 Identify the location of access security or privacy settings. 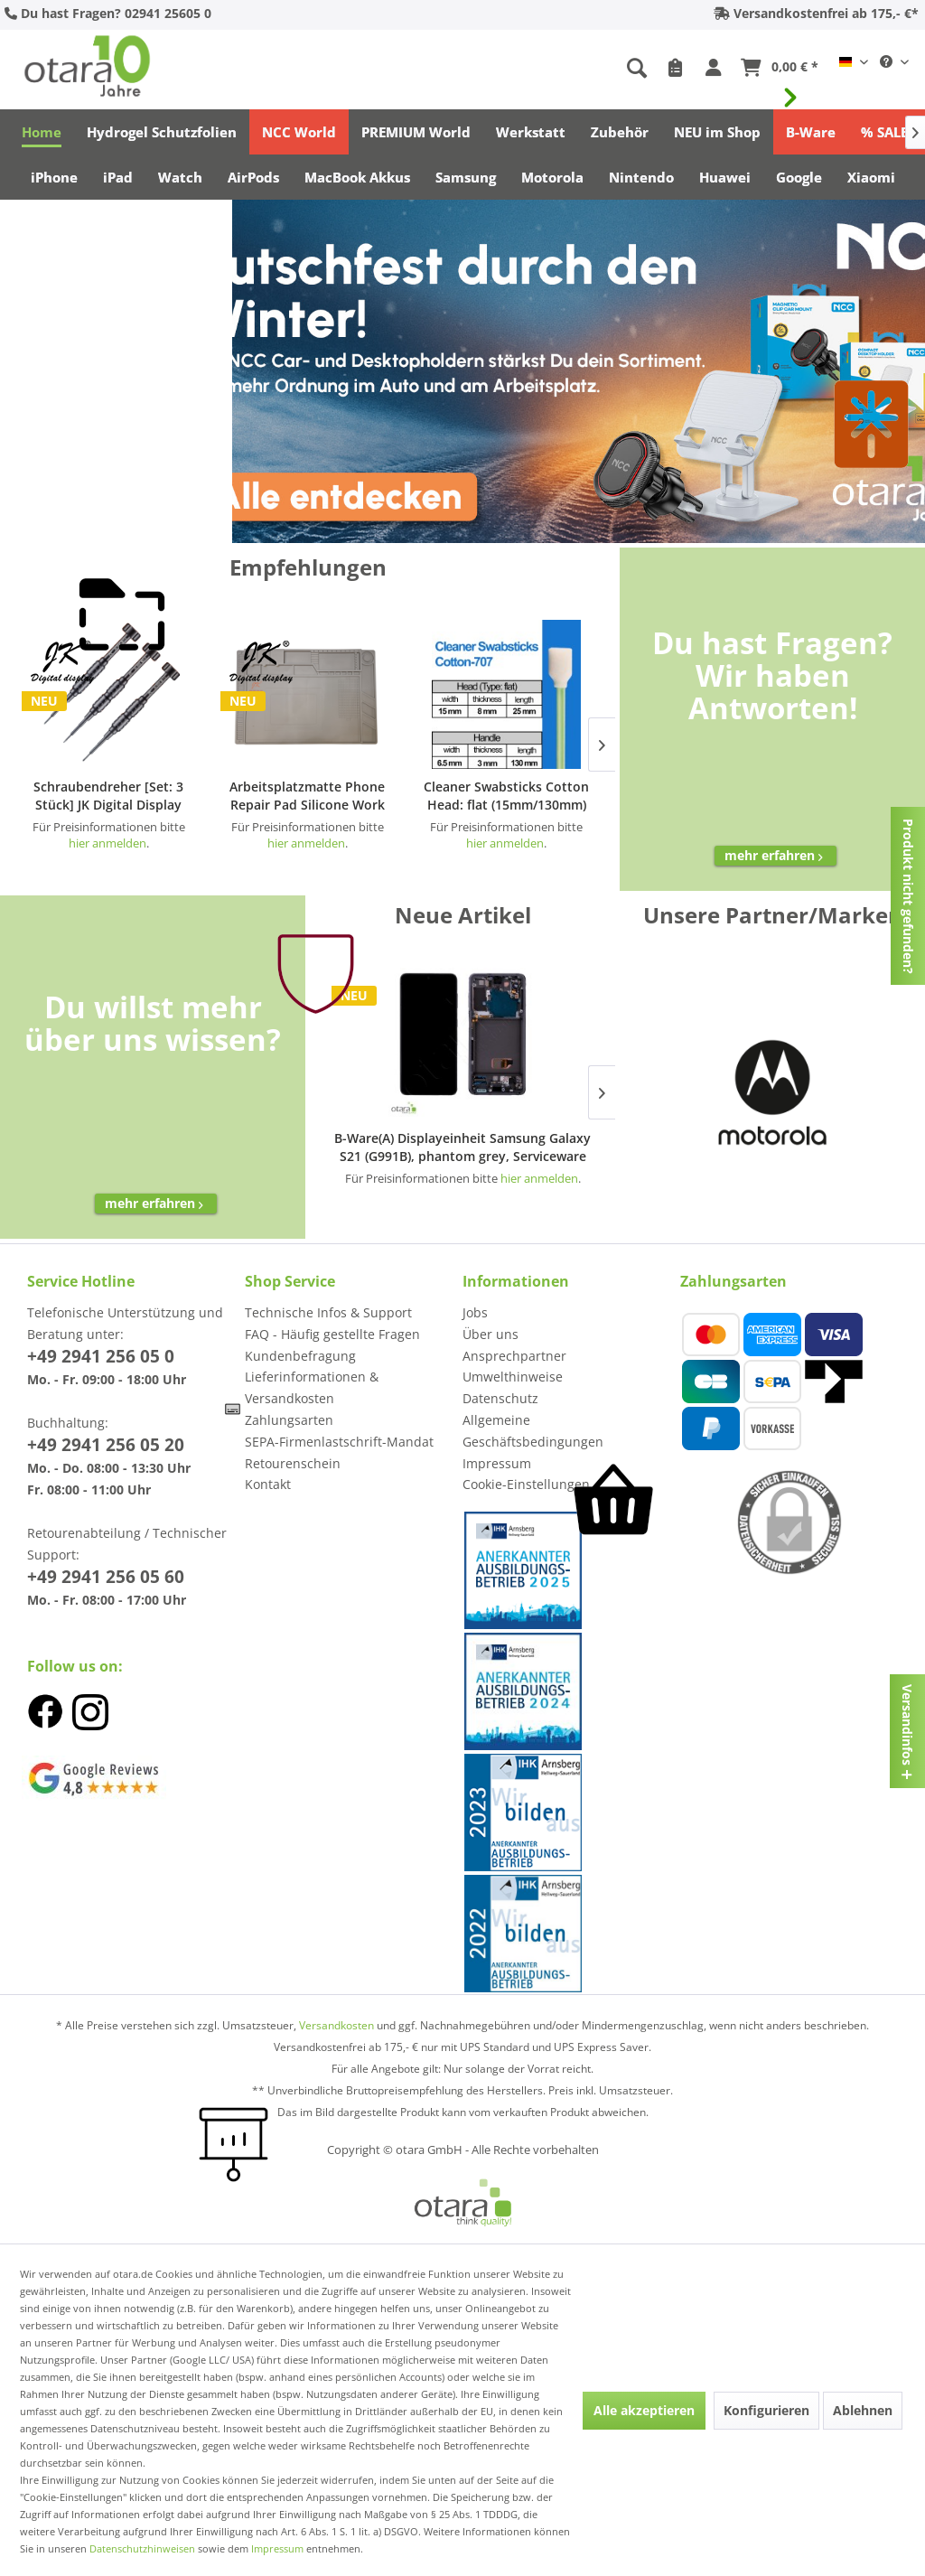
(315, 969).